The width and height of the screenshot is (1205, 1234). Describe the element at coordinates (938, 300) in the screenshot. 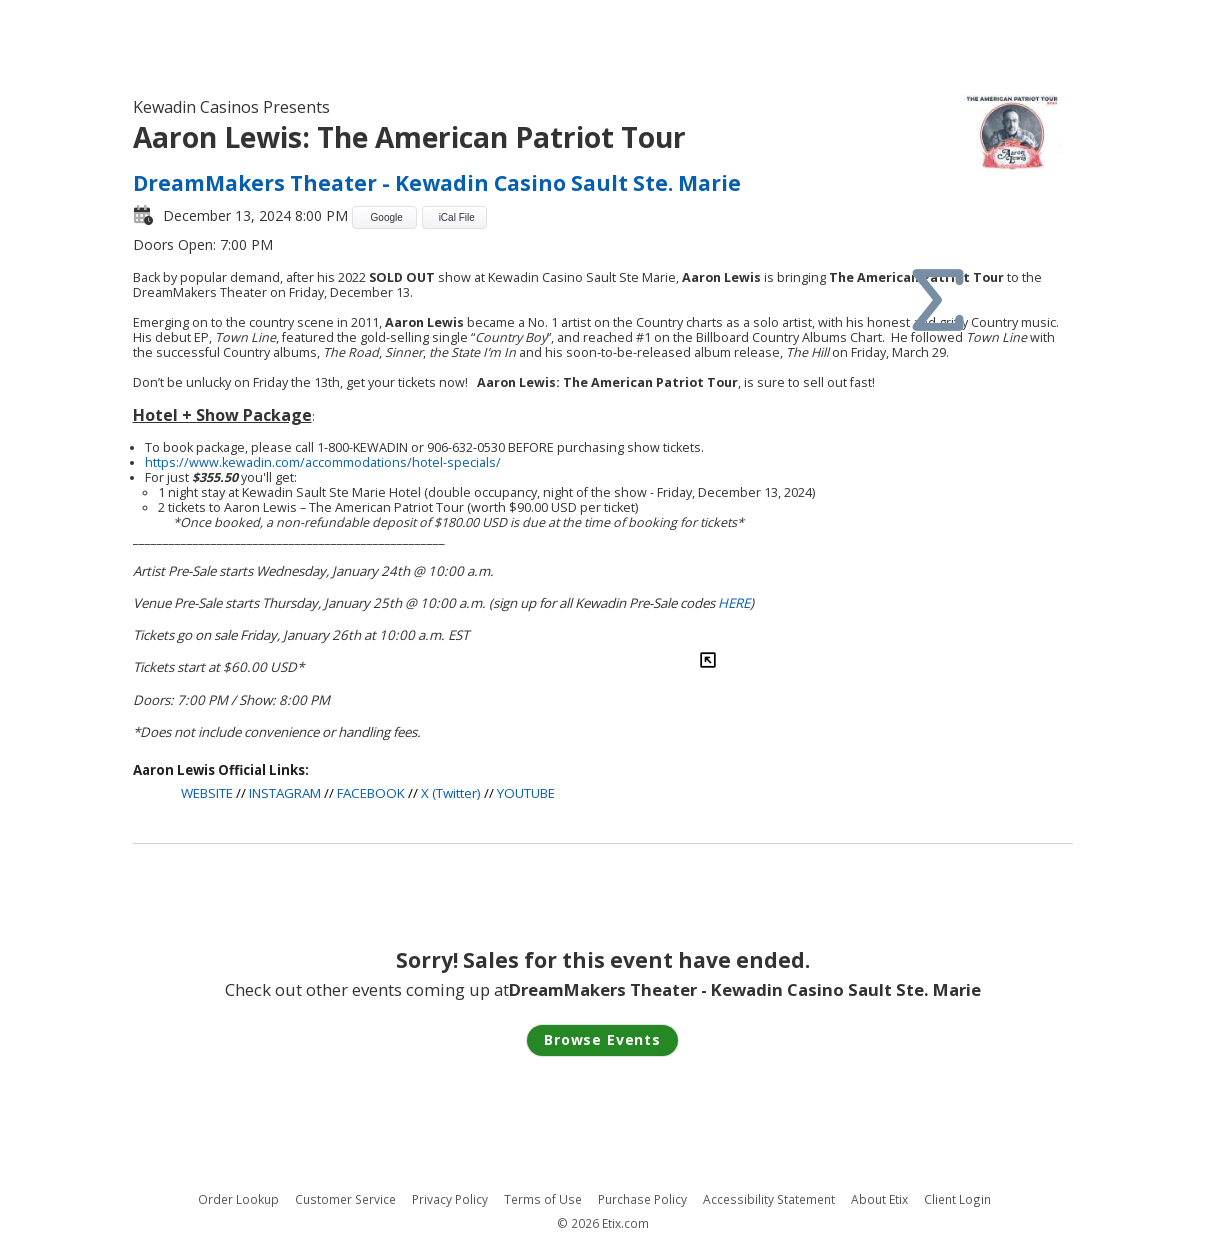

I see `calculate sum or total` at that location.